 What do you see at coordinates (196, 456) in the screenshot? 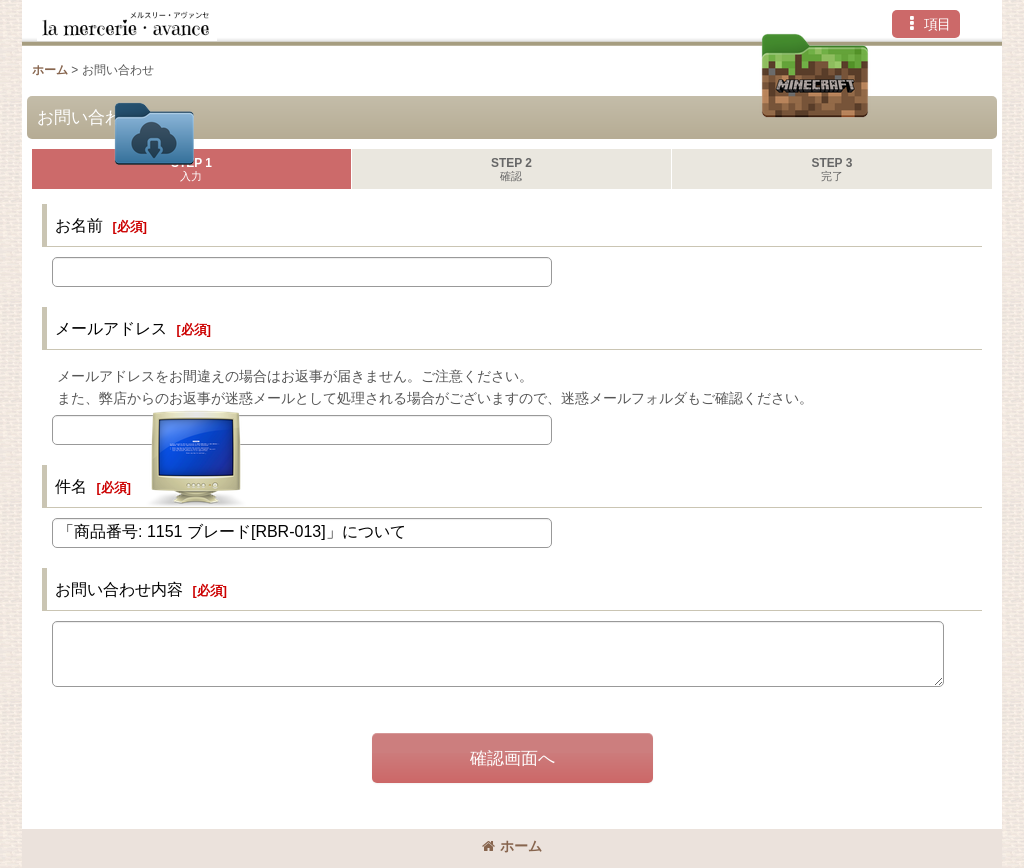
I see `connect to a windows PC or external computer` at bounding box center [196, 456].